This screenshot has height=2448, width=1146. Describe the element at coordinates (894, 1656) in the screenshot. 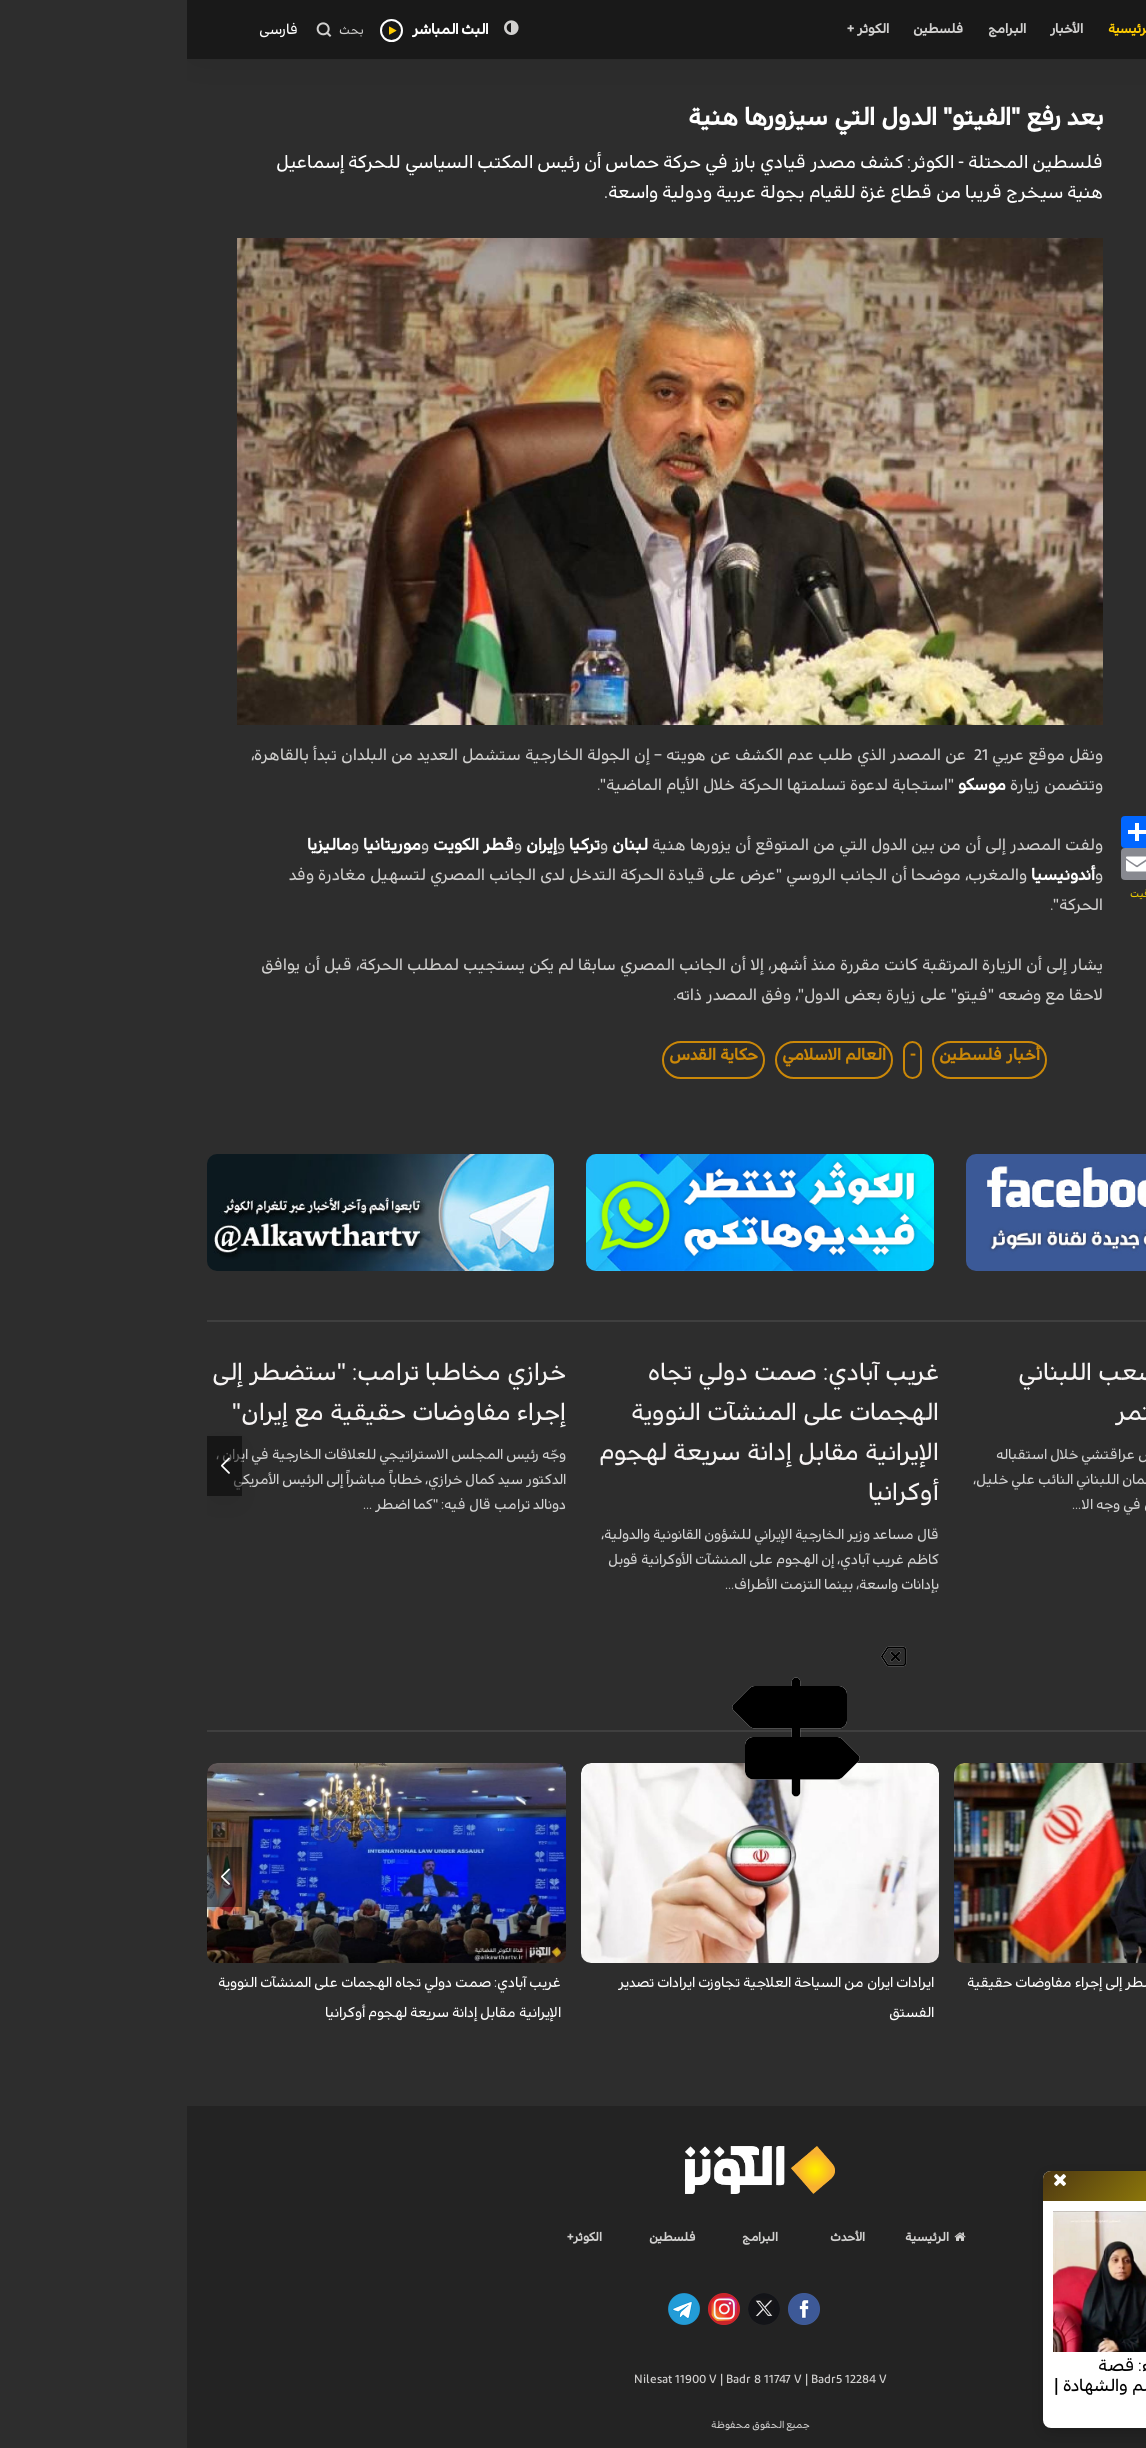

I see `delete the last character entered` at that location.